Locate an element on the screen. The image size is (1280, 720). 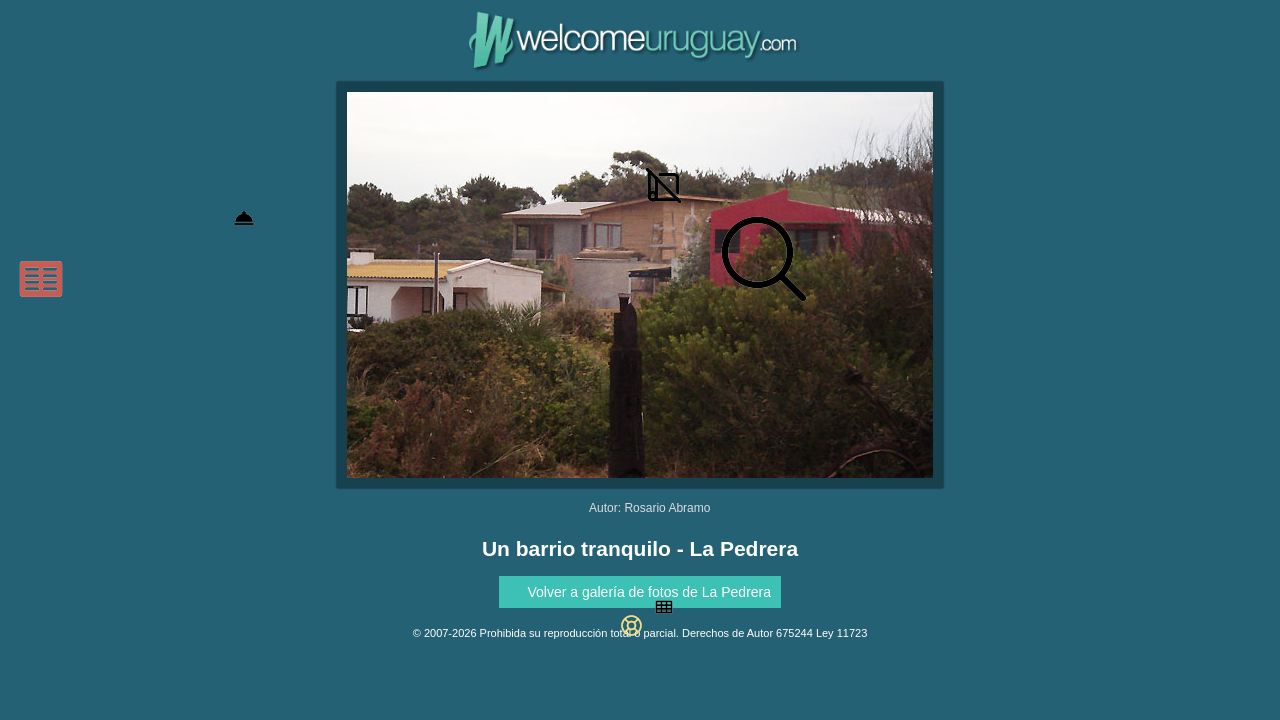
disable wallpaper display is located at coordinates (663, 185).